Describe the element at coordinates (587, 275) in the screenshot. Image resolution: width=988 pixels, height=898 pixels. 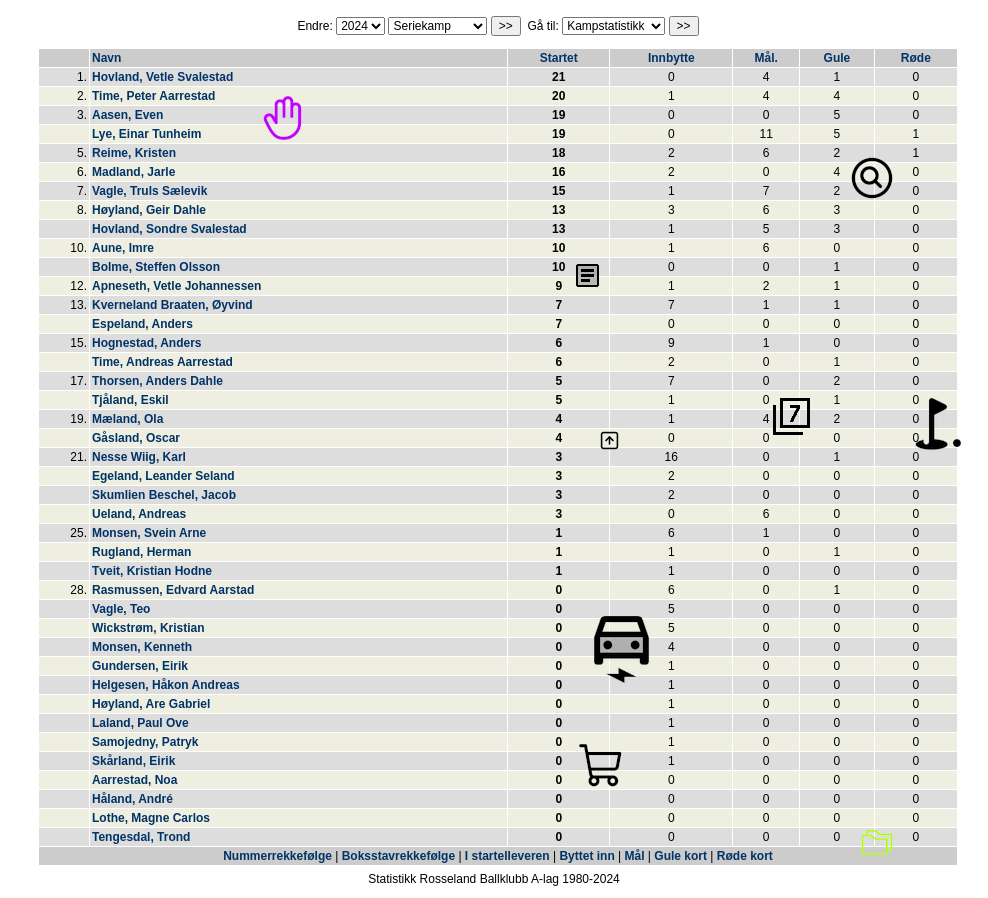
I see `view article or document` at that location.